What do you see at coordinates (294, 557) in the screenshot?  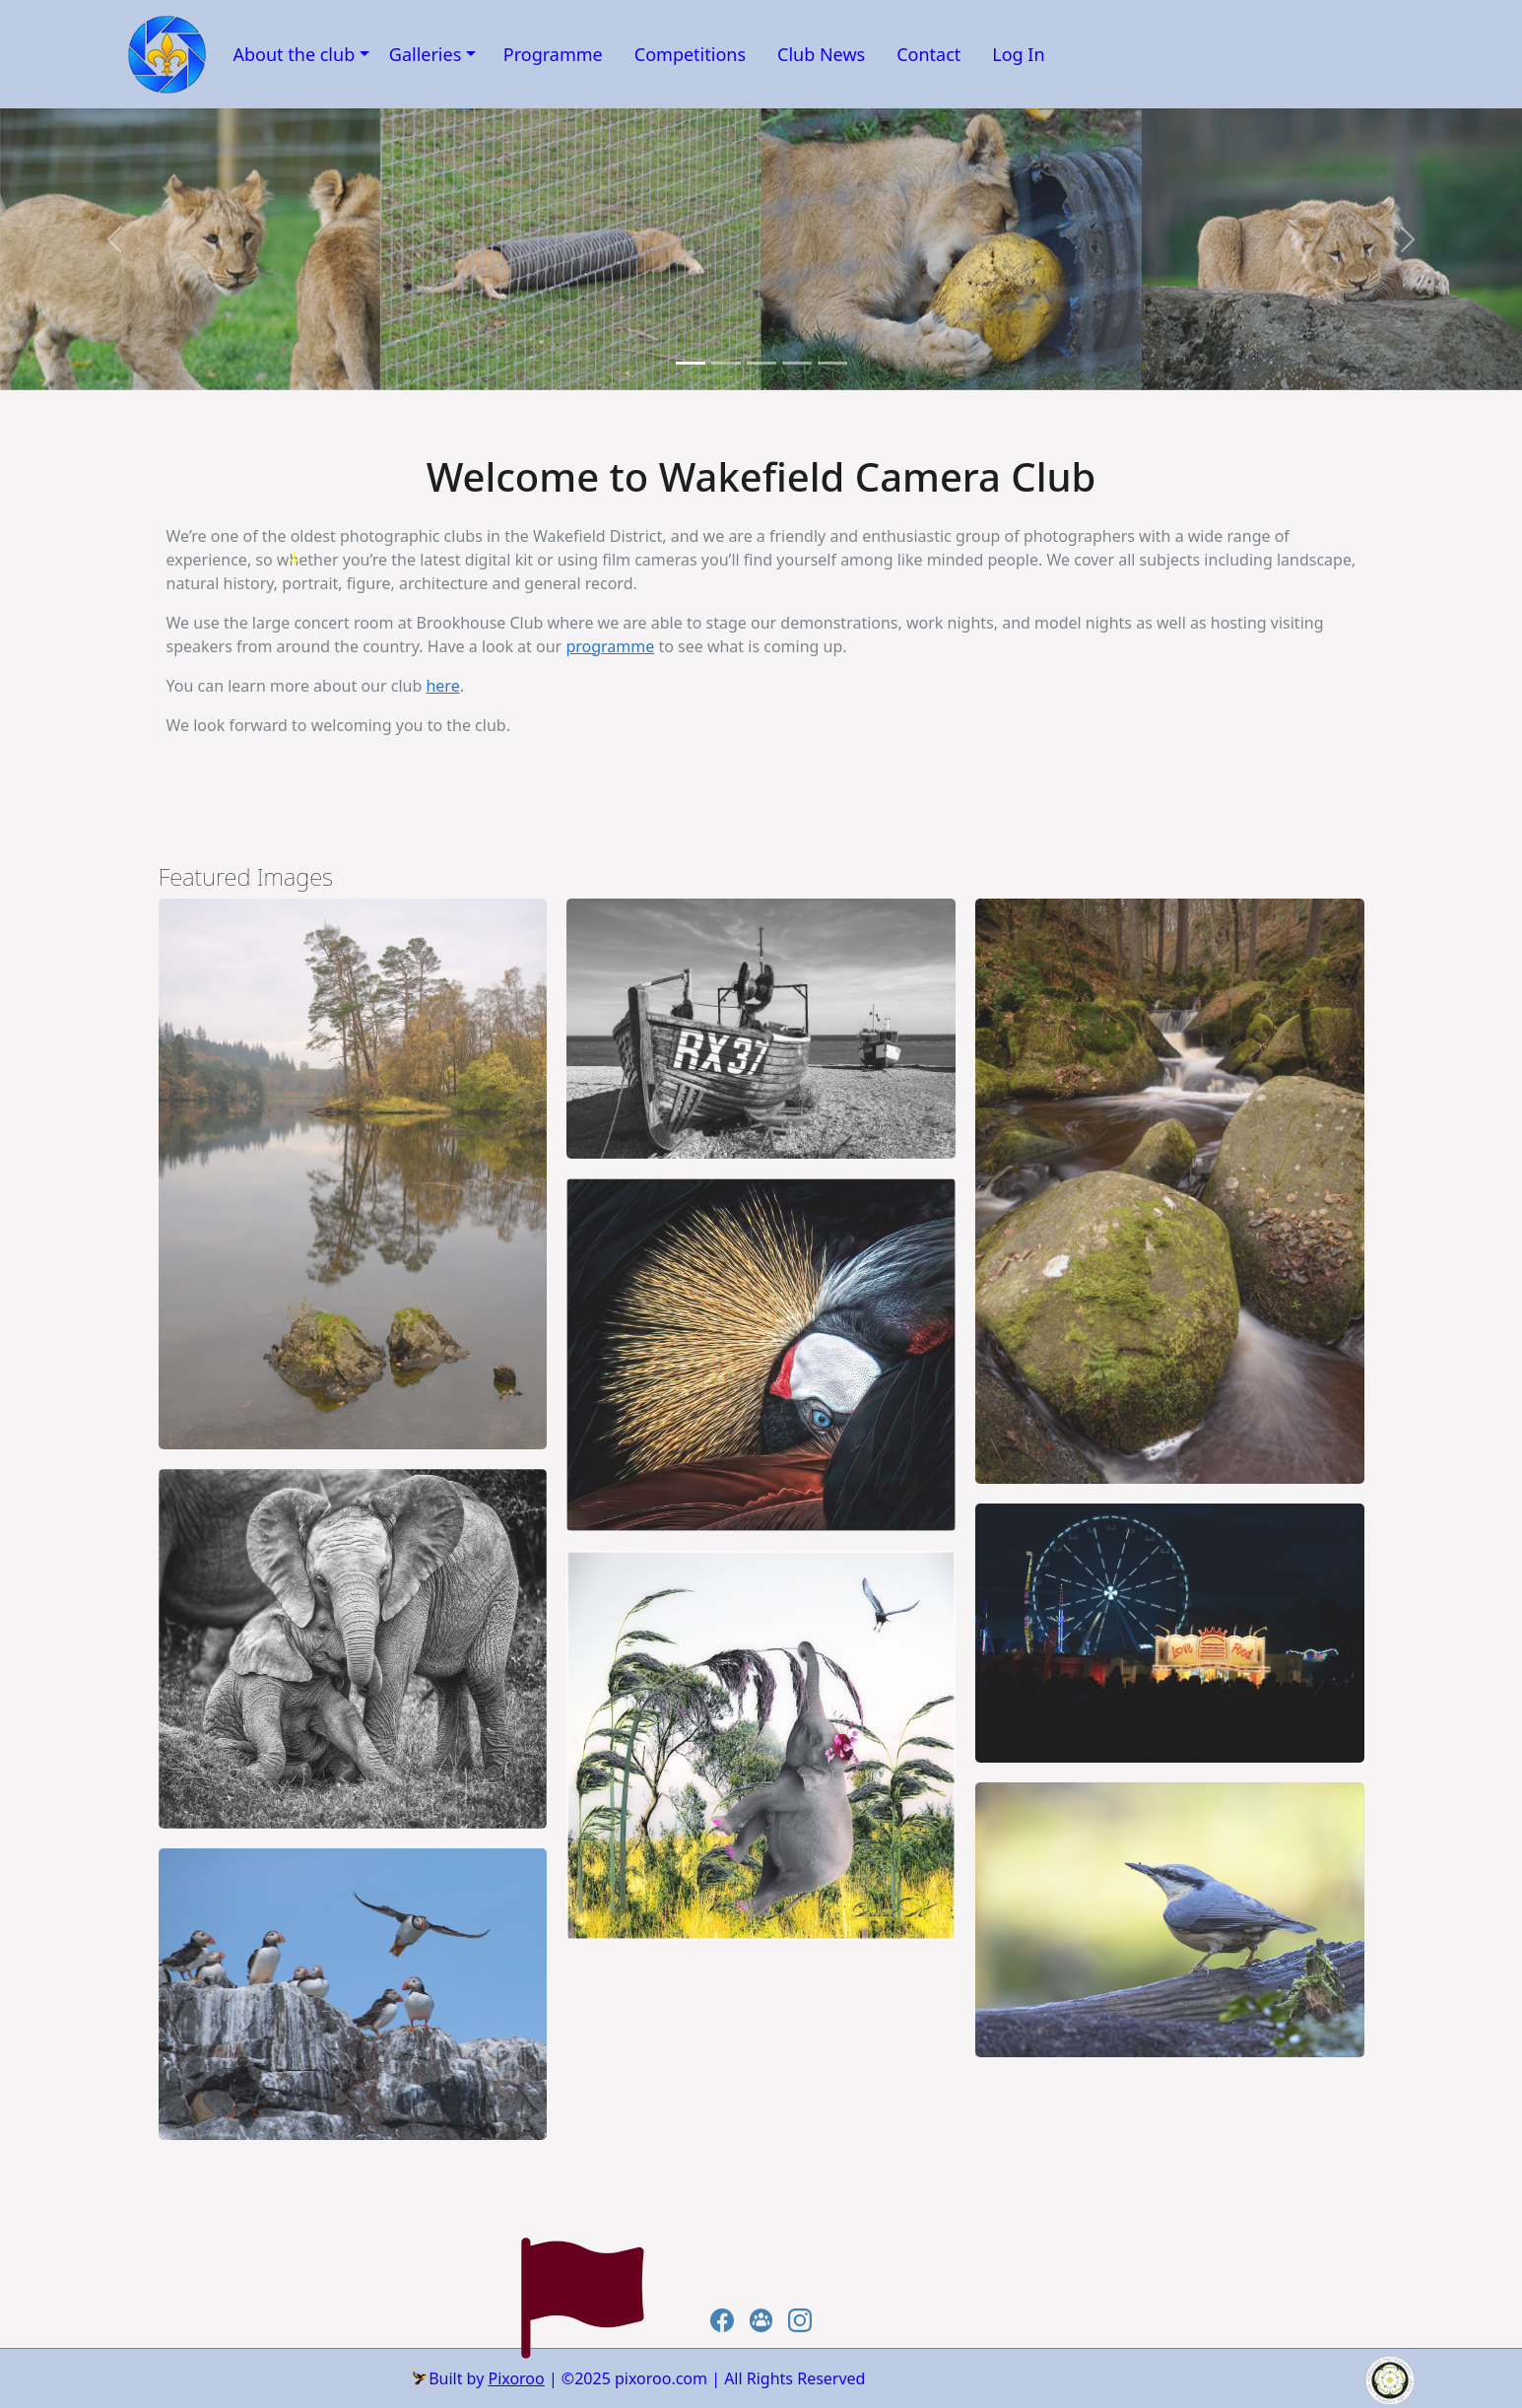 I see `scroll down or view more content` at bounding box center [294, 557].